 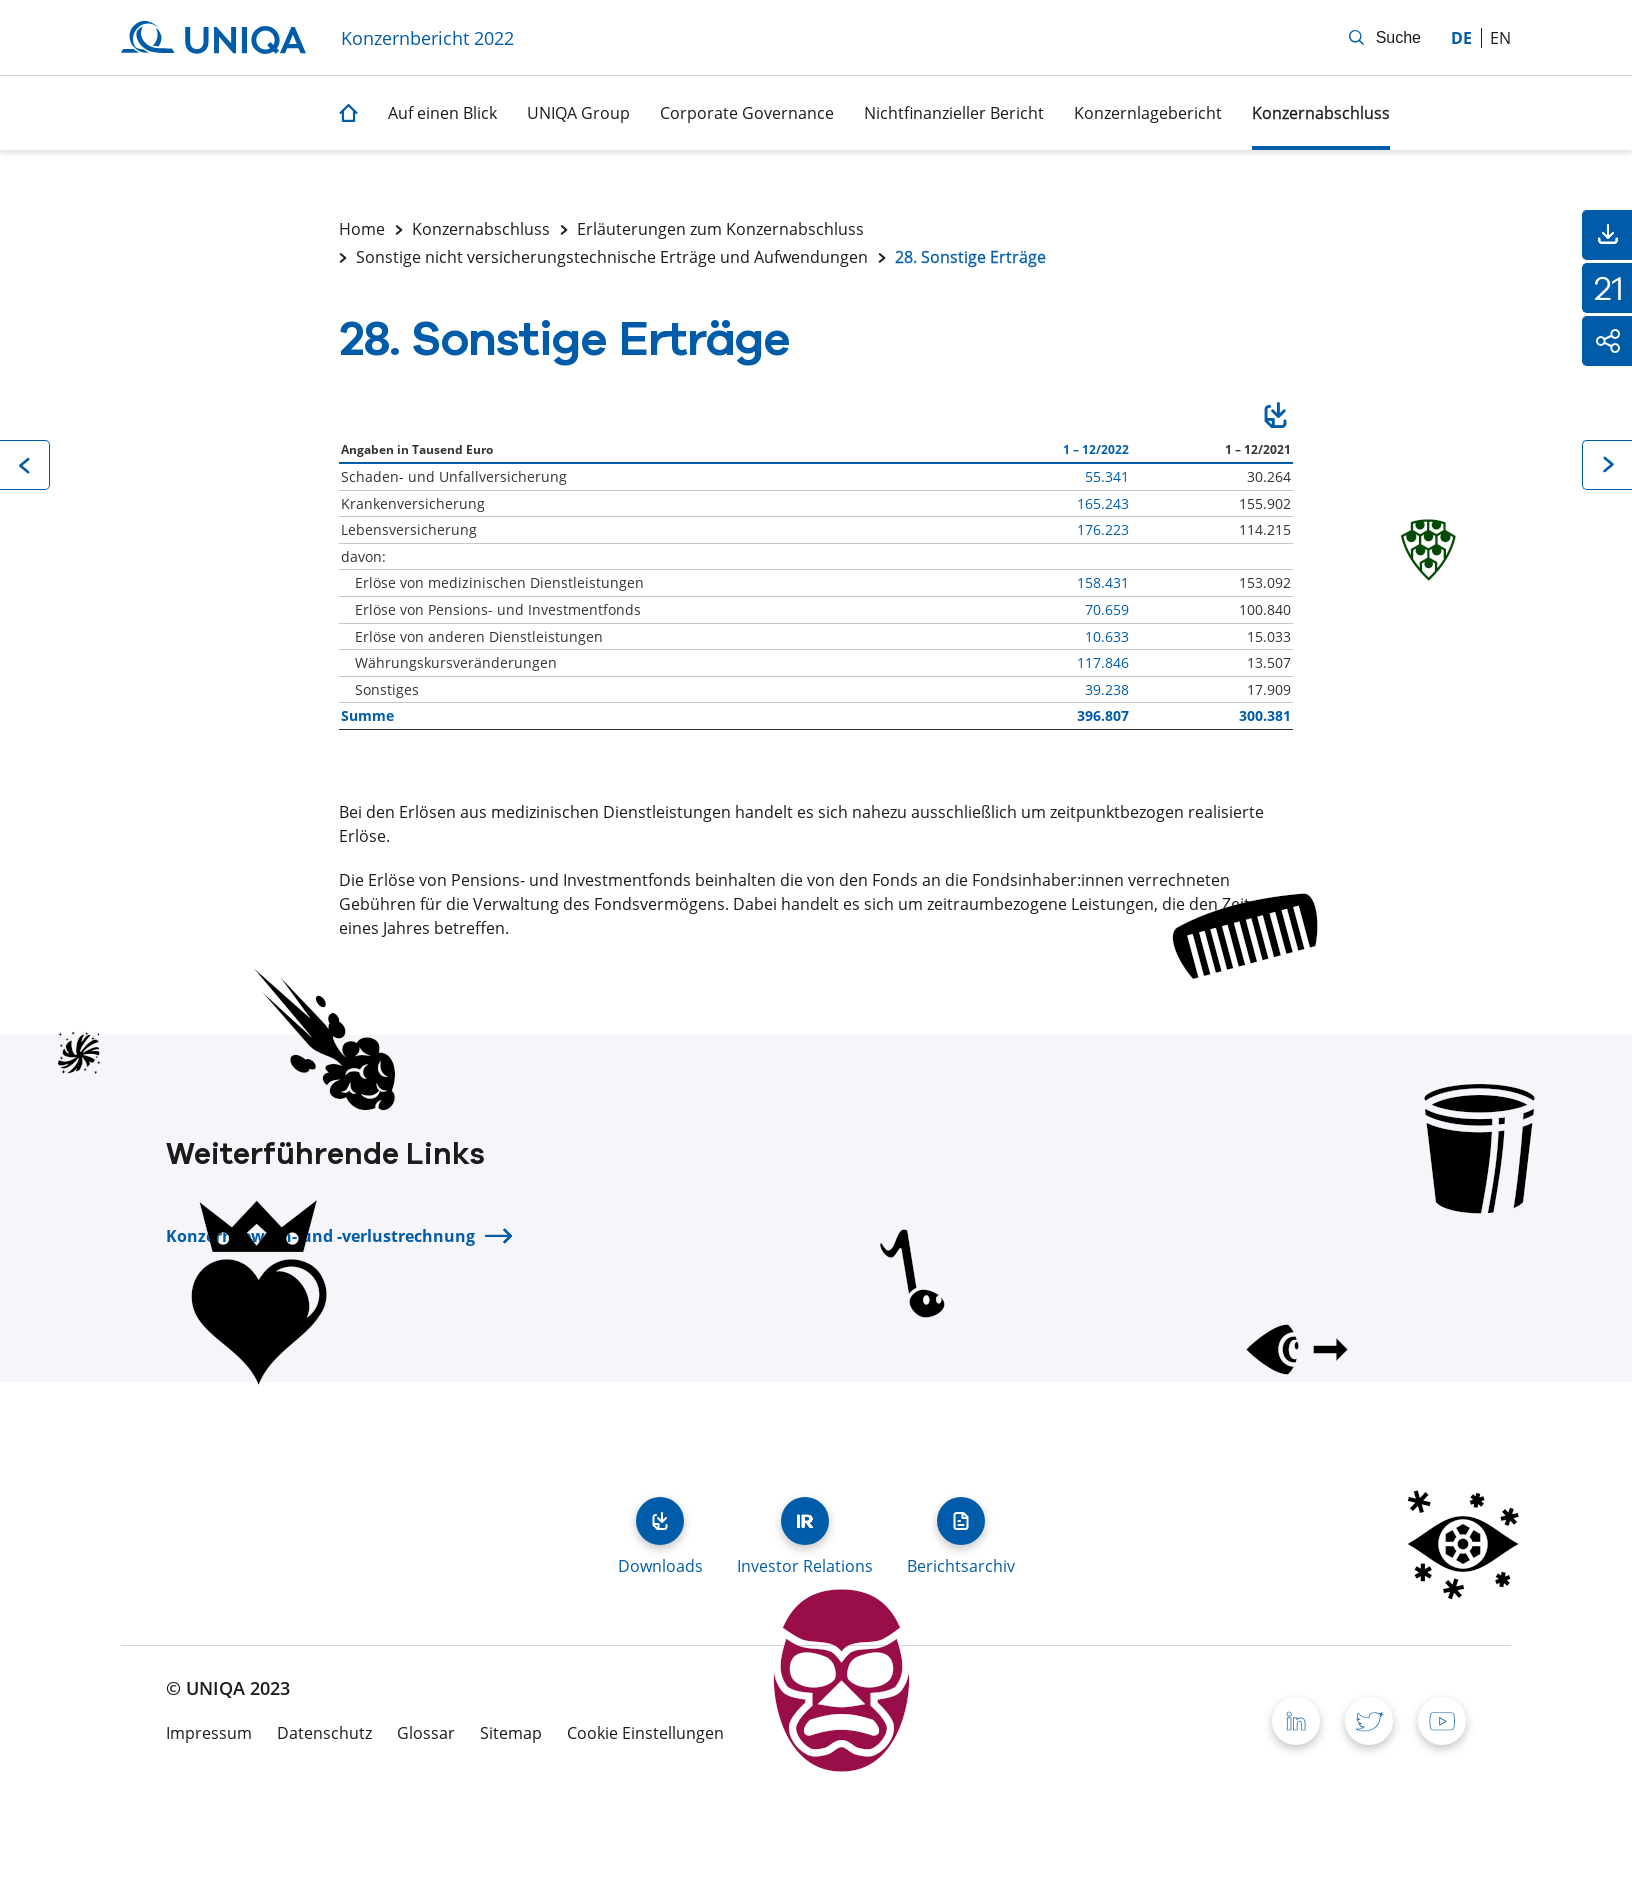 What do you see at coordinates (1428, 550) in the screenshot?
I see `activate energy shield or defensive ability` at bounding box center [1428, 550].